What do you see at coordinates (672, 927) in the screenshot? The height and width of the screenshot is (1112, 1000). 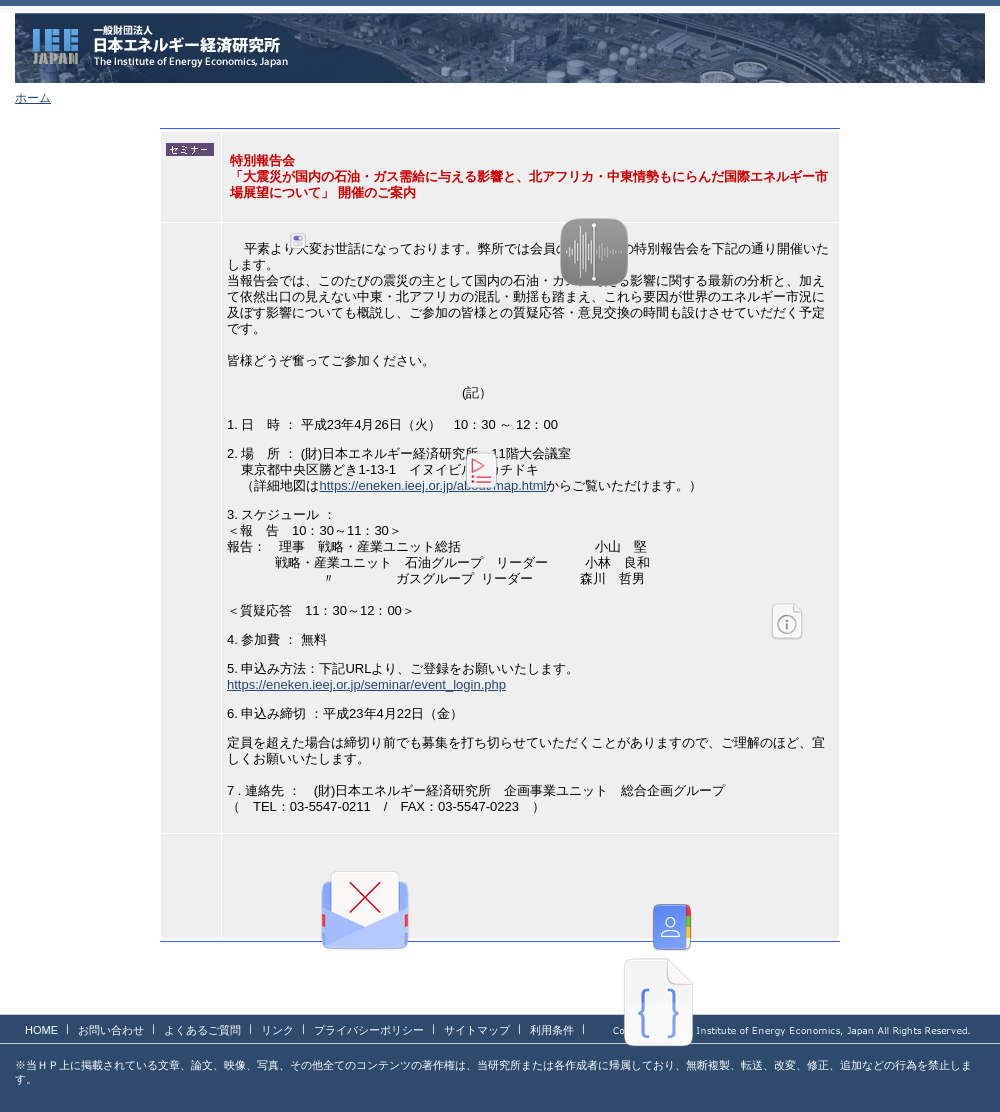 I see `open the address book application` at bounding box center [672, 927].